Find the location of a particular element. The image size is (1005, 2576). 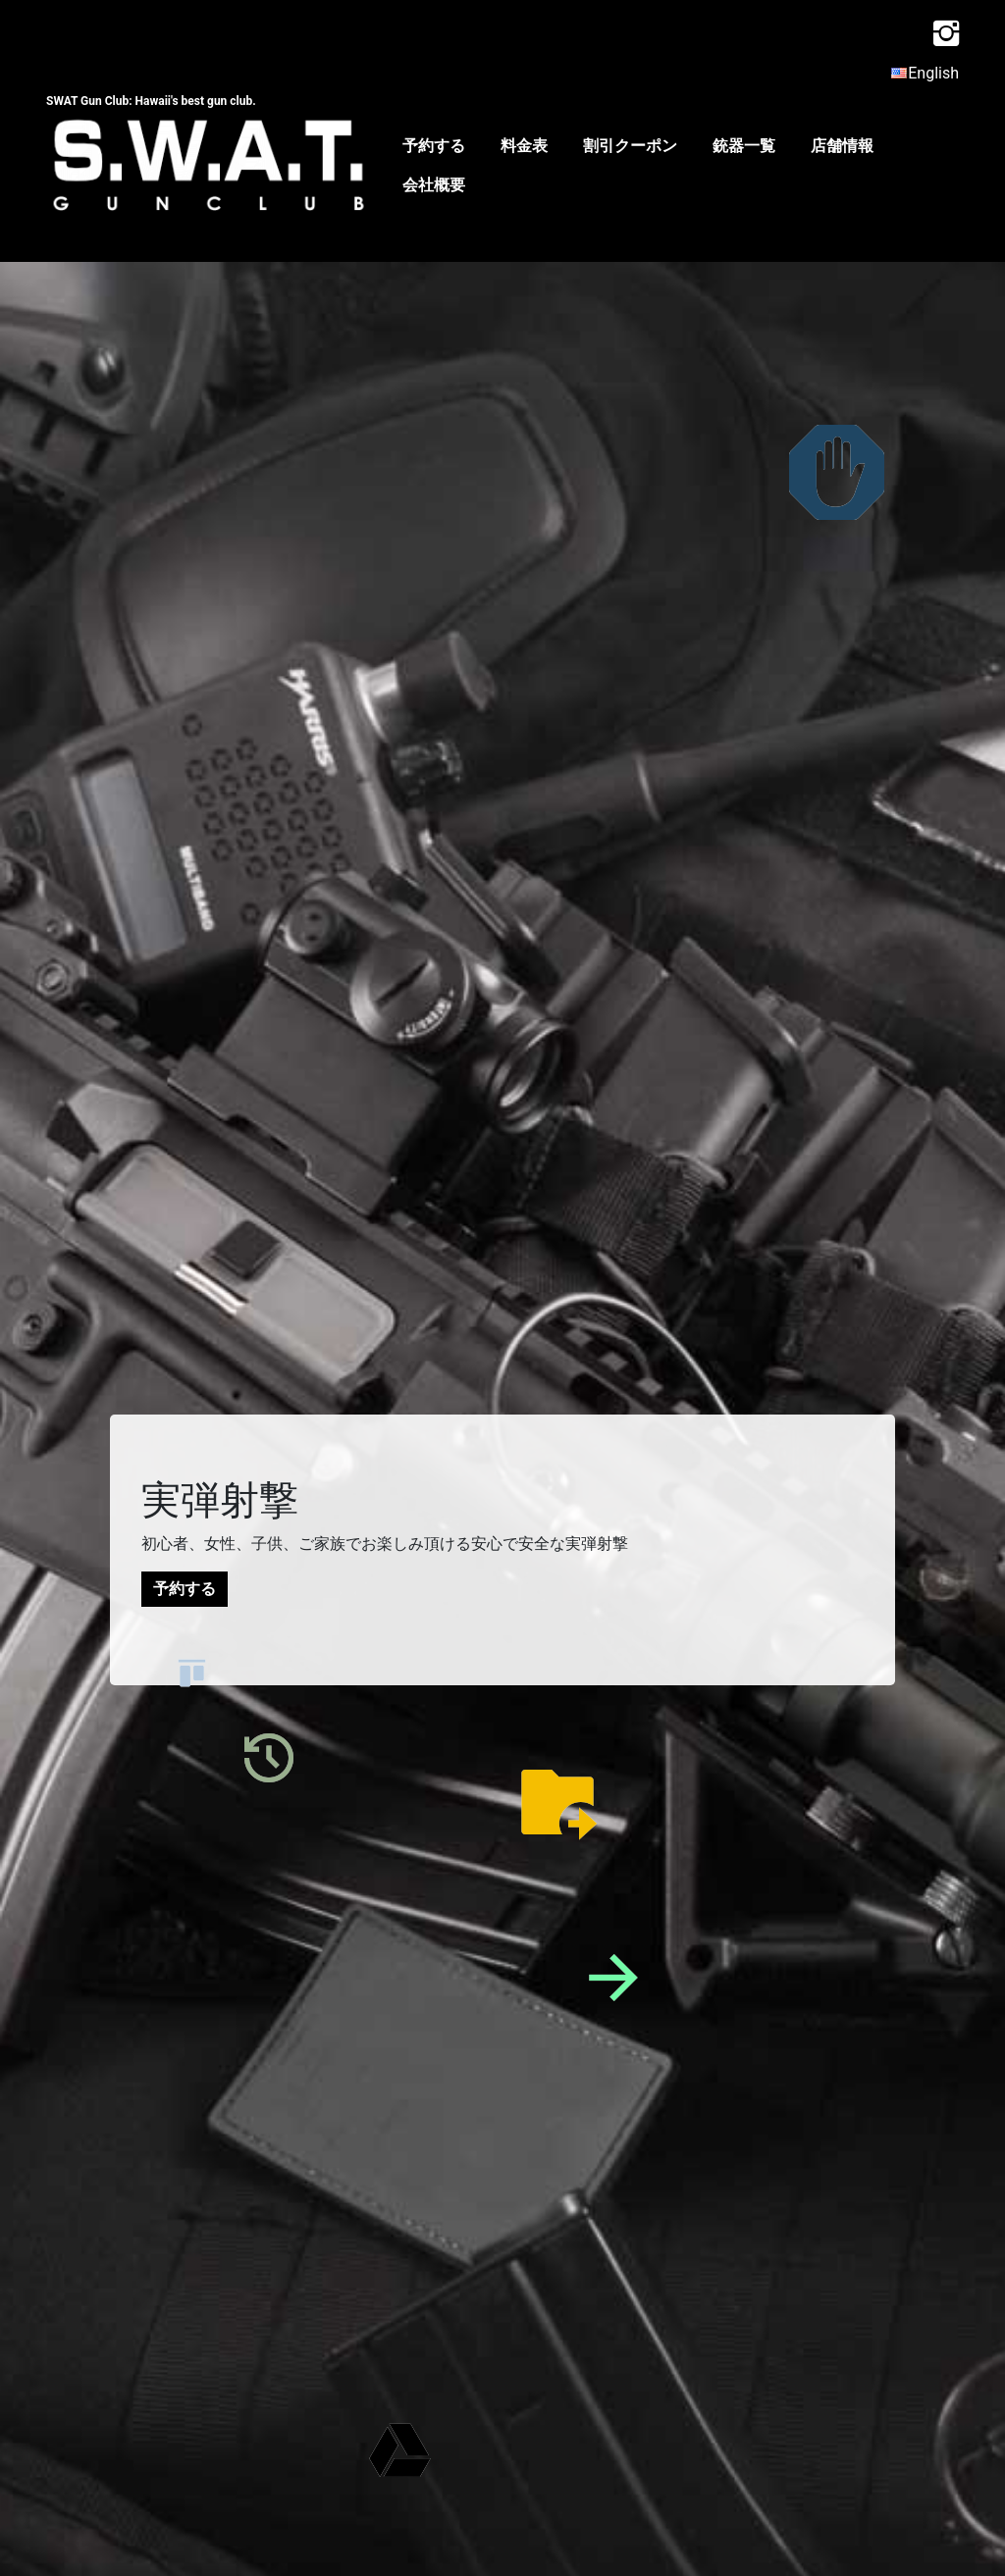

navigate to the next item or screen is located at coordinates (613, 1978).